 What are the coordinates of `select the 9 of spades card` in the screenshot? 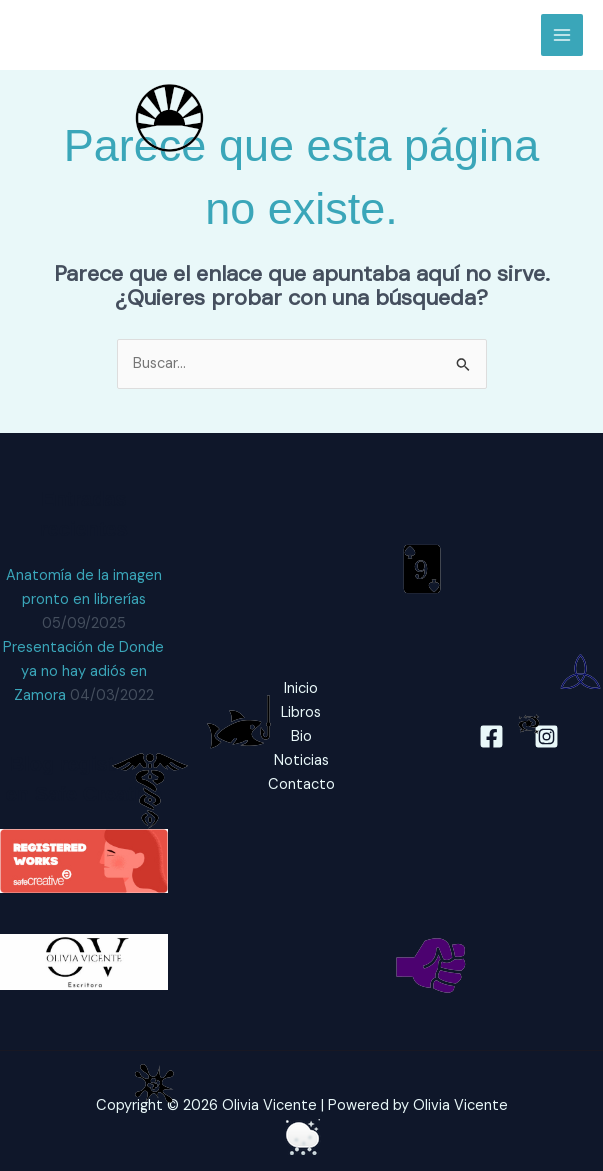 It's located at (422, 569).